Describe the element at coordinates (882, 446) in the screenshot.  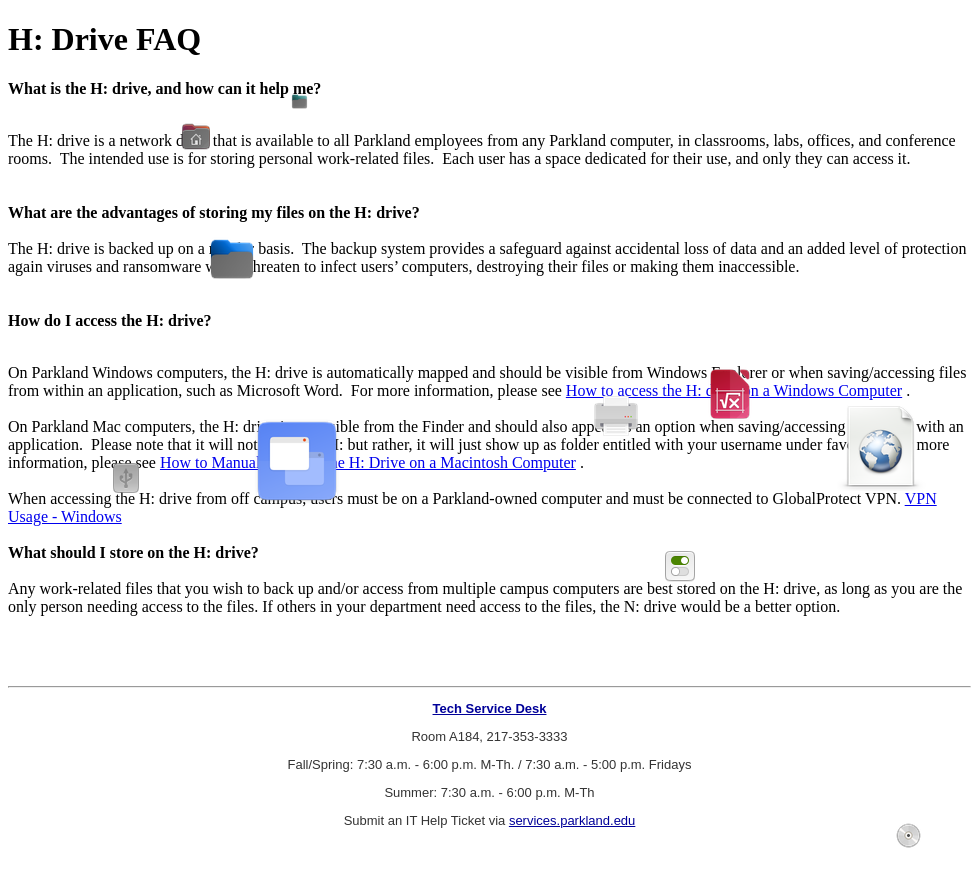
I see `an HTML or web page file` at that location.